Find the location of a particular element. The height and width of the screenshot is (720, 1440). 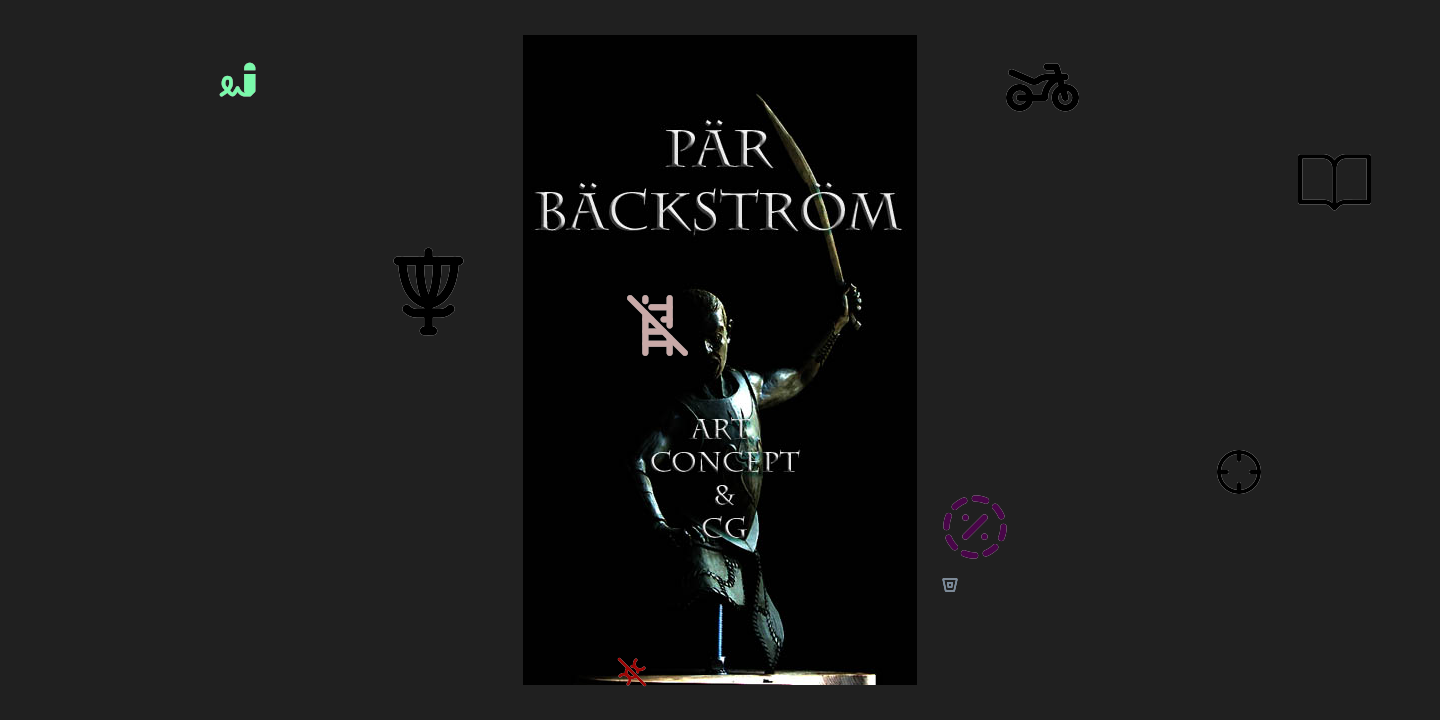

access disc golf course information is located at coordinates (428, 291).